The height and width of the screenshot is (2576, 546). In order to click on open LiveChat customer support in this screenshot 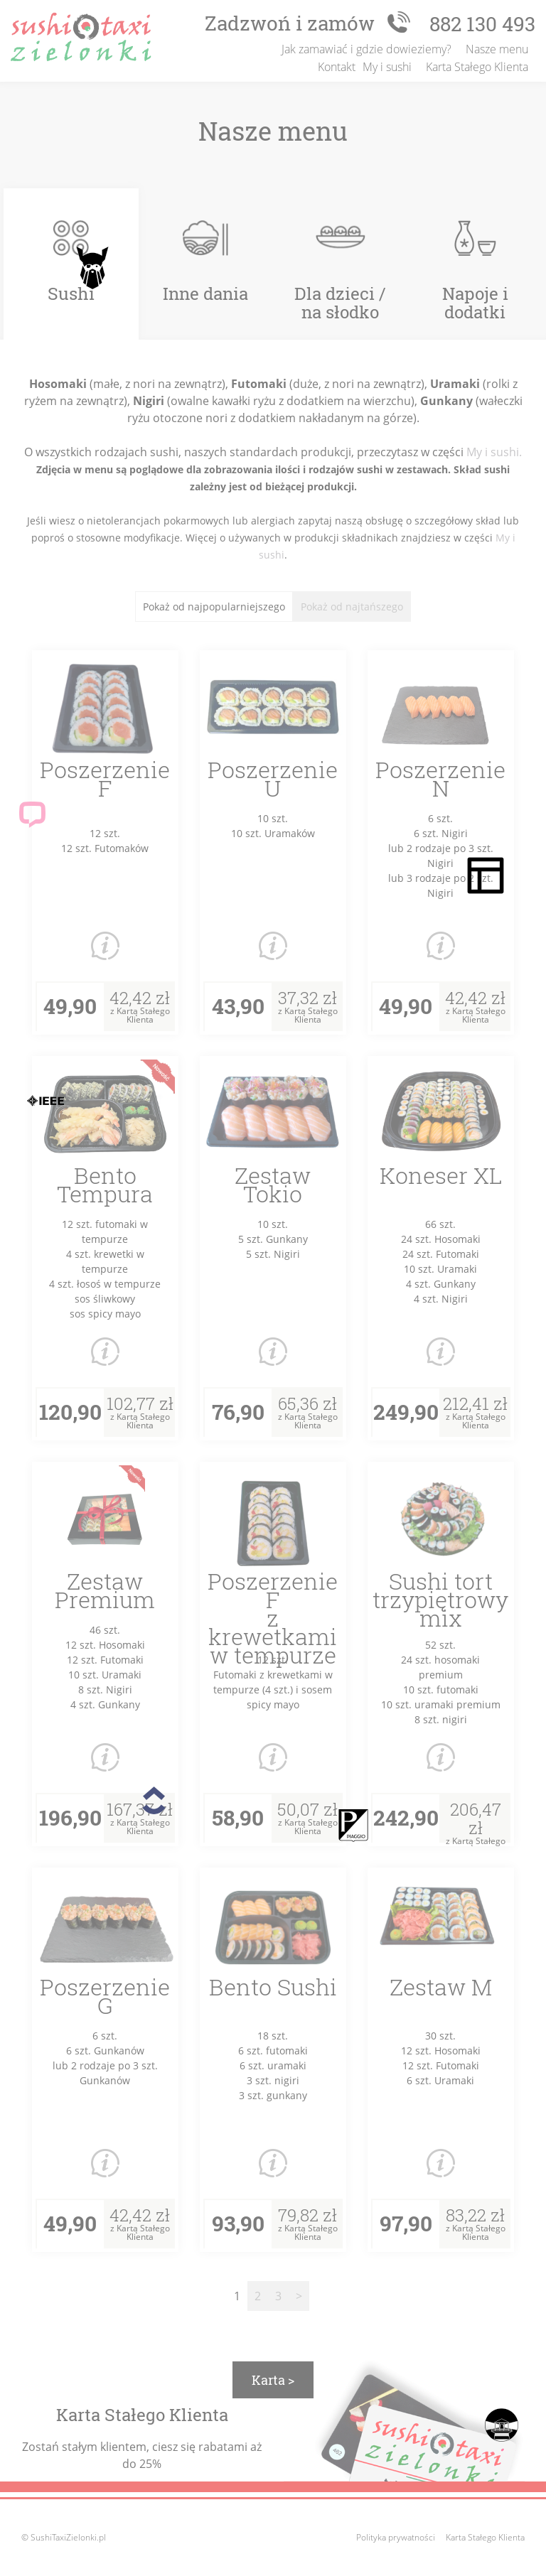, I will do `click(32, 814)`.